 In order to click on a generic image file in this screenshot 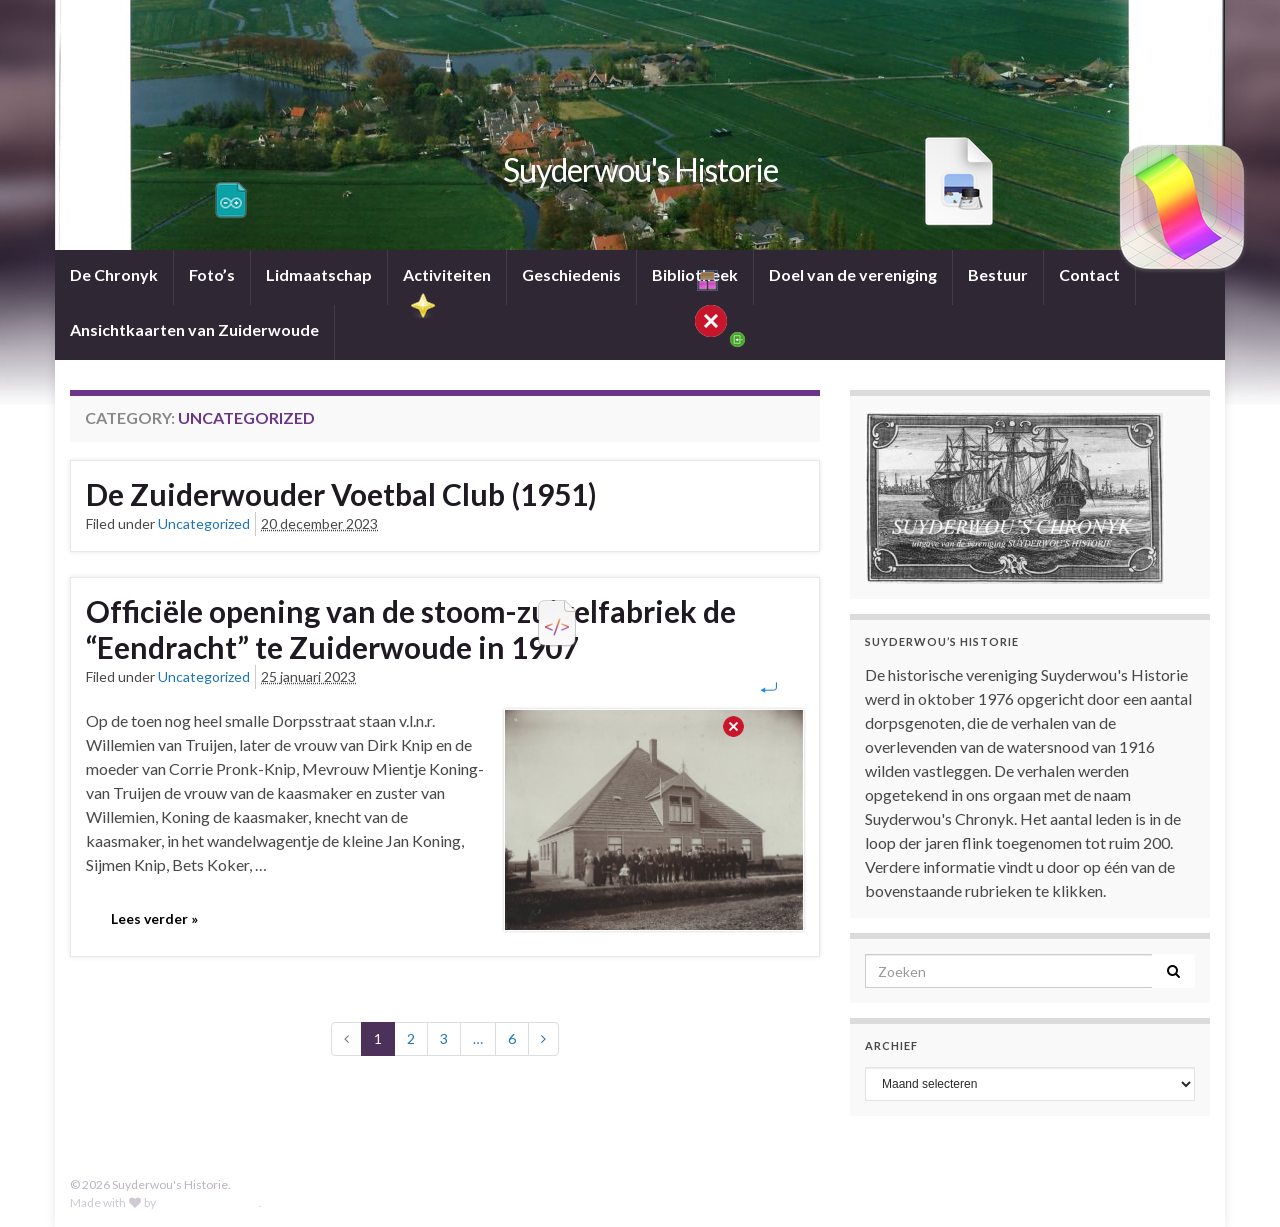, I will do `click(959, 183)`.